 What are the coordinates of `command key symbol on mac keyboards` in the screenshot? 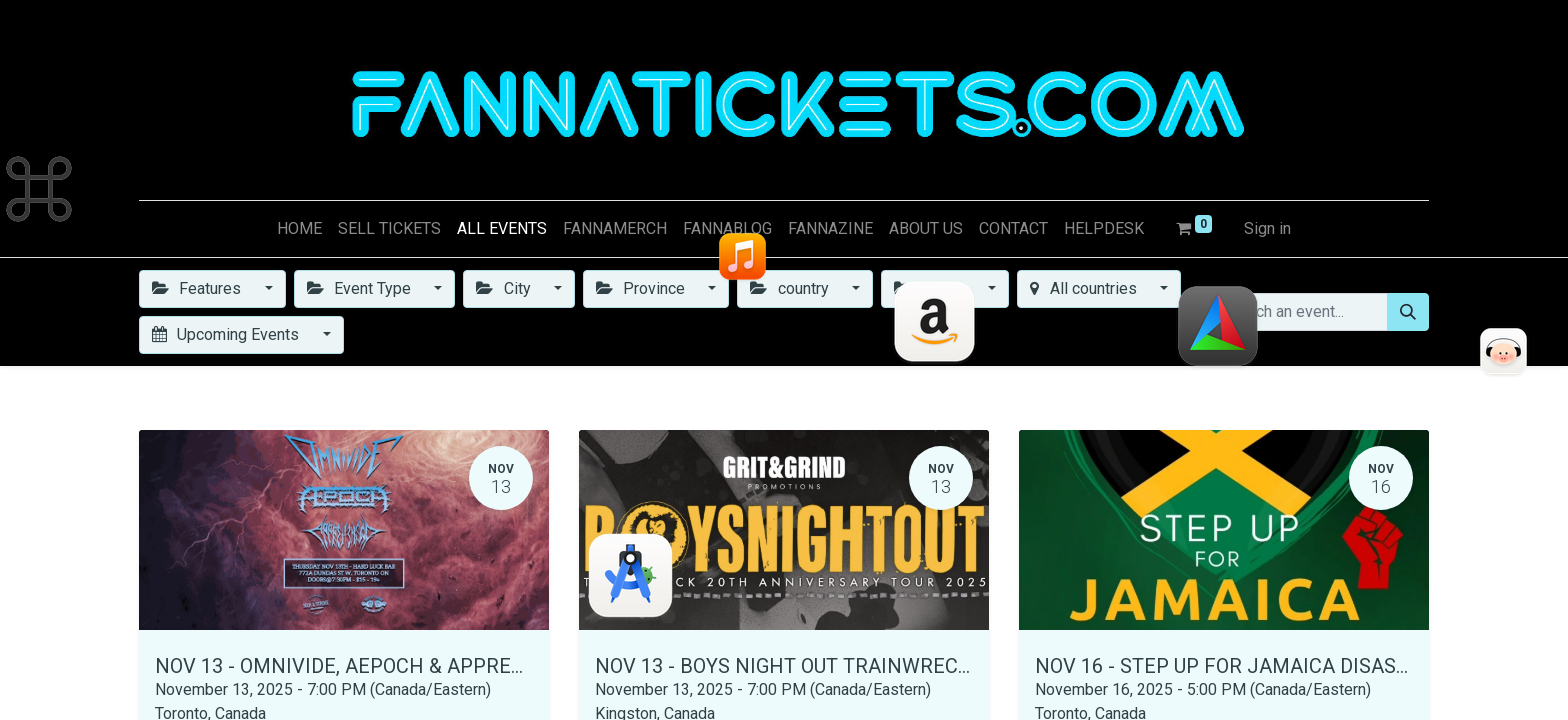 It's located at (39, 189).